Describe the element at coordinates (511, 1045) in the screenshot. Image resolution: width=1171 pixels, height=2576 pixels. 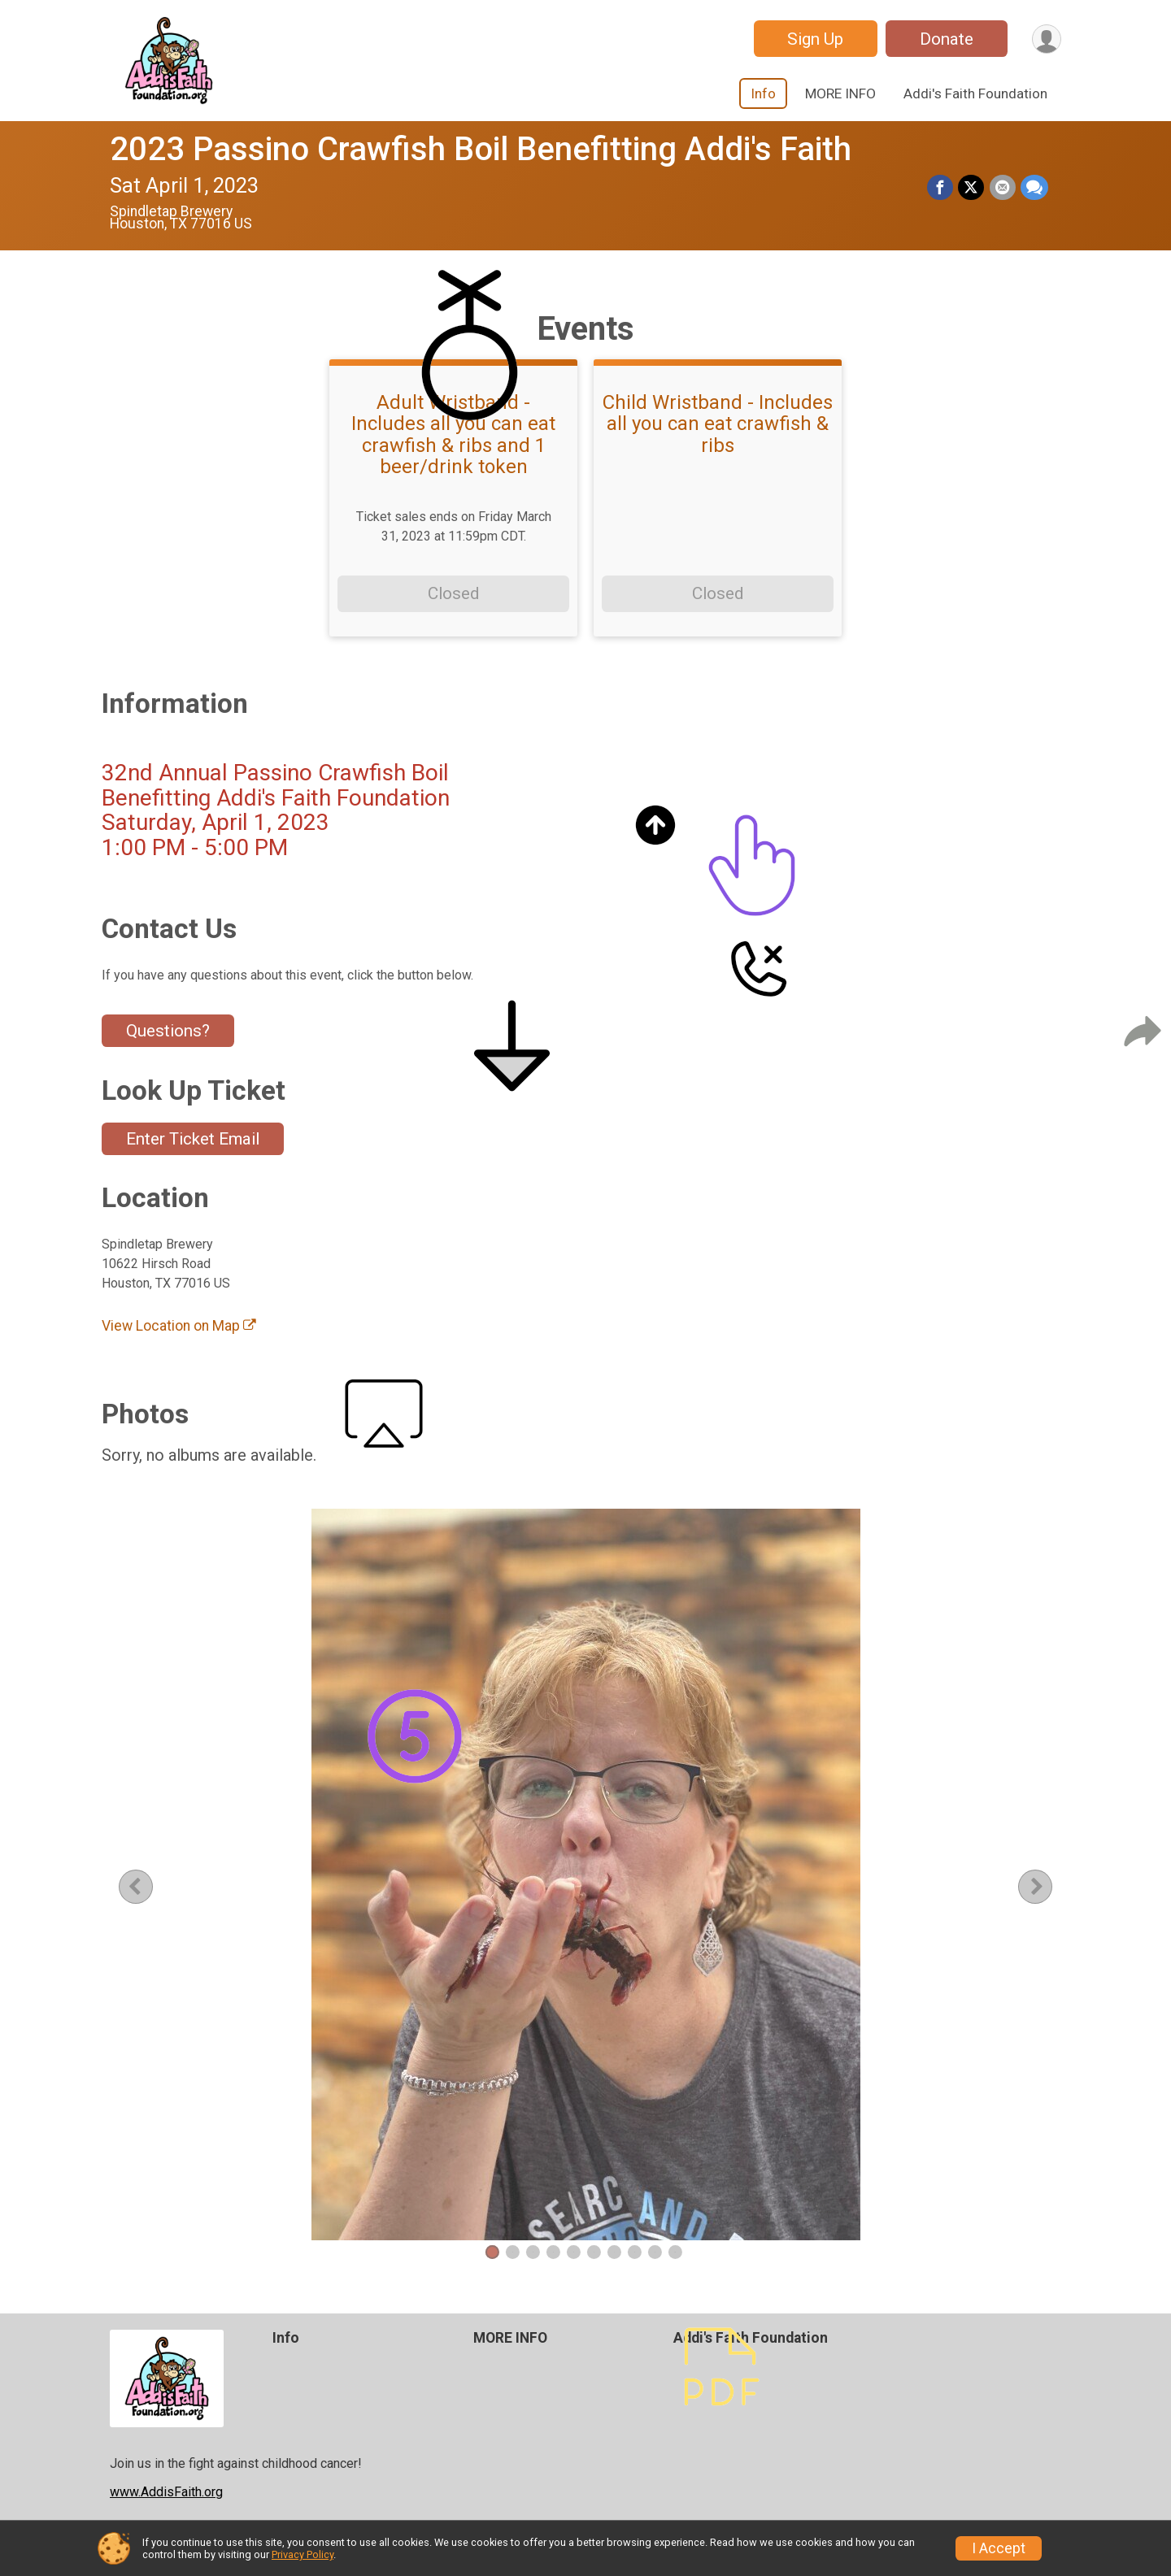
I see `download a file or content` at that location.